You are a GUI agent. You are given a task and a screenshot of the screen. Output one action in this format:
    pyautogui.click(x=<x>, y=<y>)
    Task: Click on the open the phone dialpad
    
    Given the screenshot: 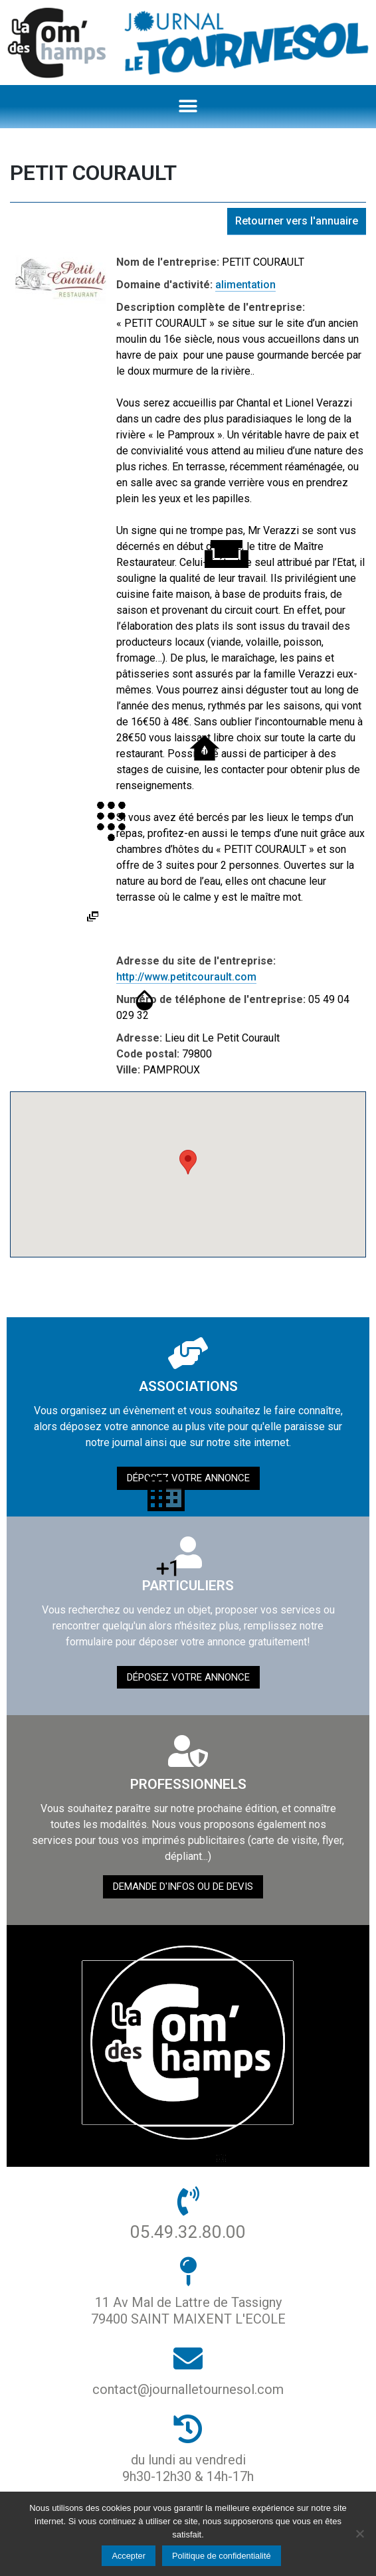 What is the action you would take?
    pyautogui.click(x=111, y=821)
    